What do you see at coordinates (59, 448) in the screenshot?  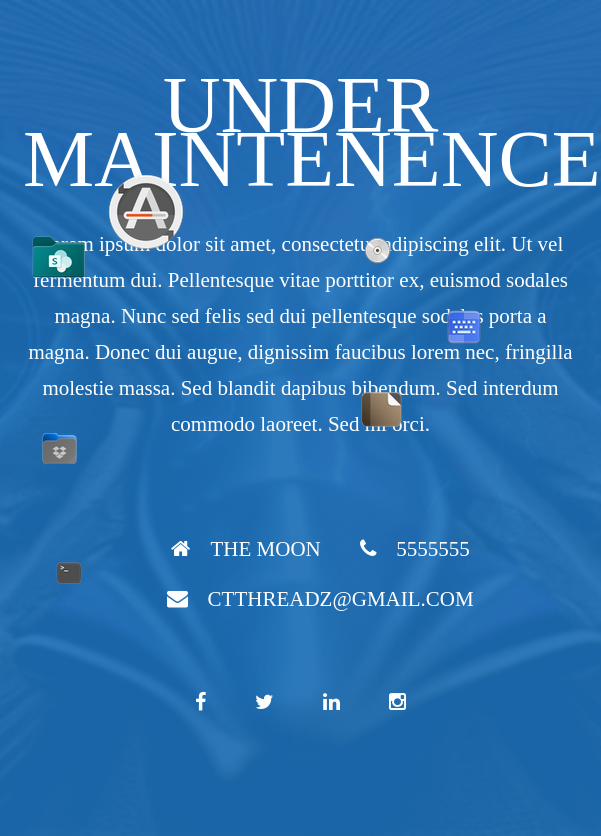 I see `open your Dropbox folder` at bounding box center [59, 448].